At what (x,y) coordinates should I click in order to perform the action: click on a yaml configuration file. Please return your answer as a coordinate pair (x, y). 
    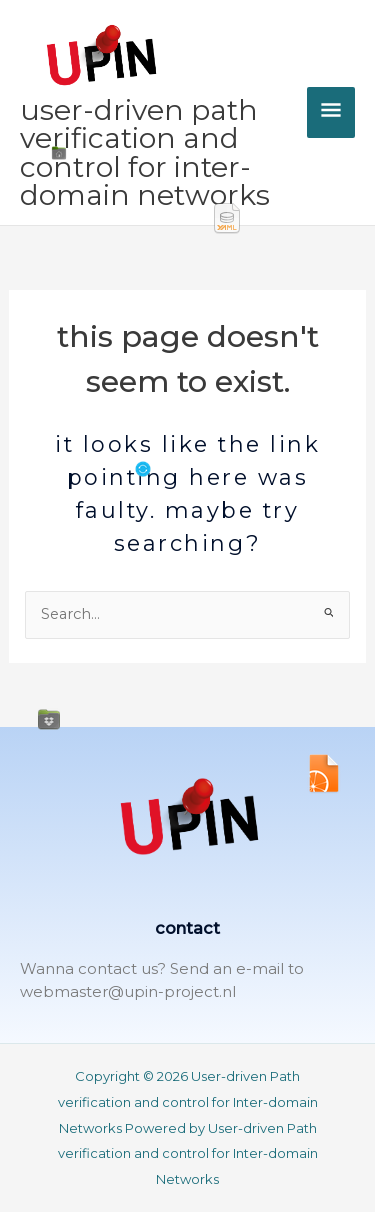
    Looking at the image, I should click on (227, 218).